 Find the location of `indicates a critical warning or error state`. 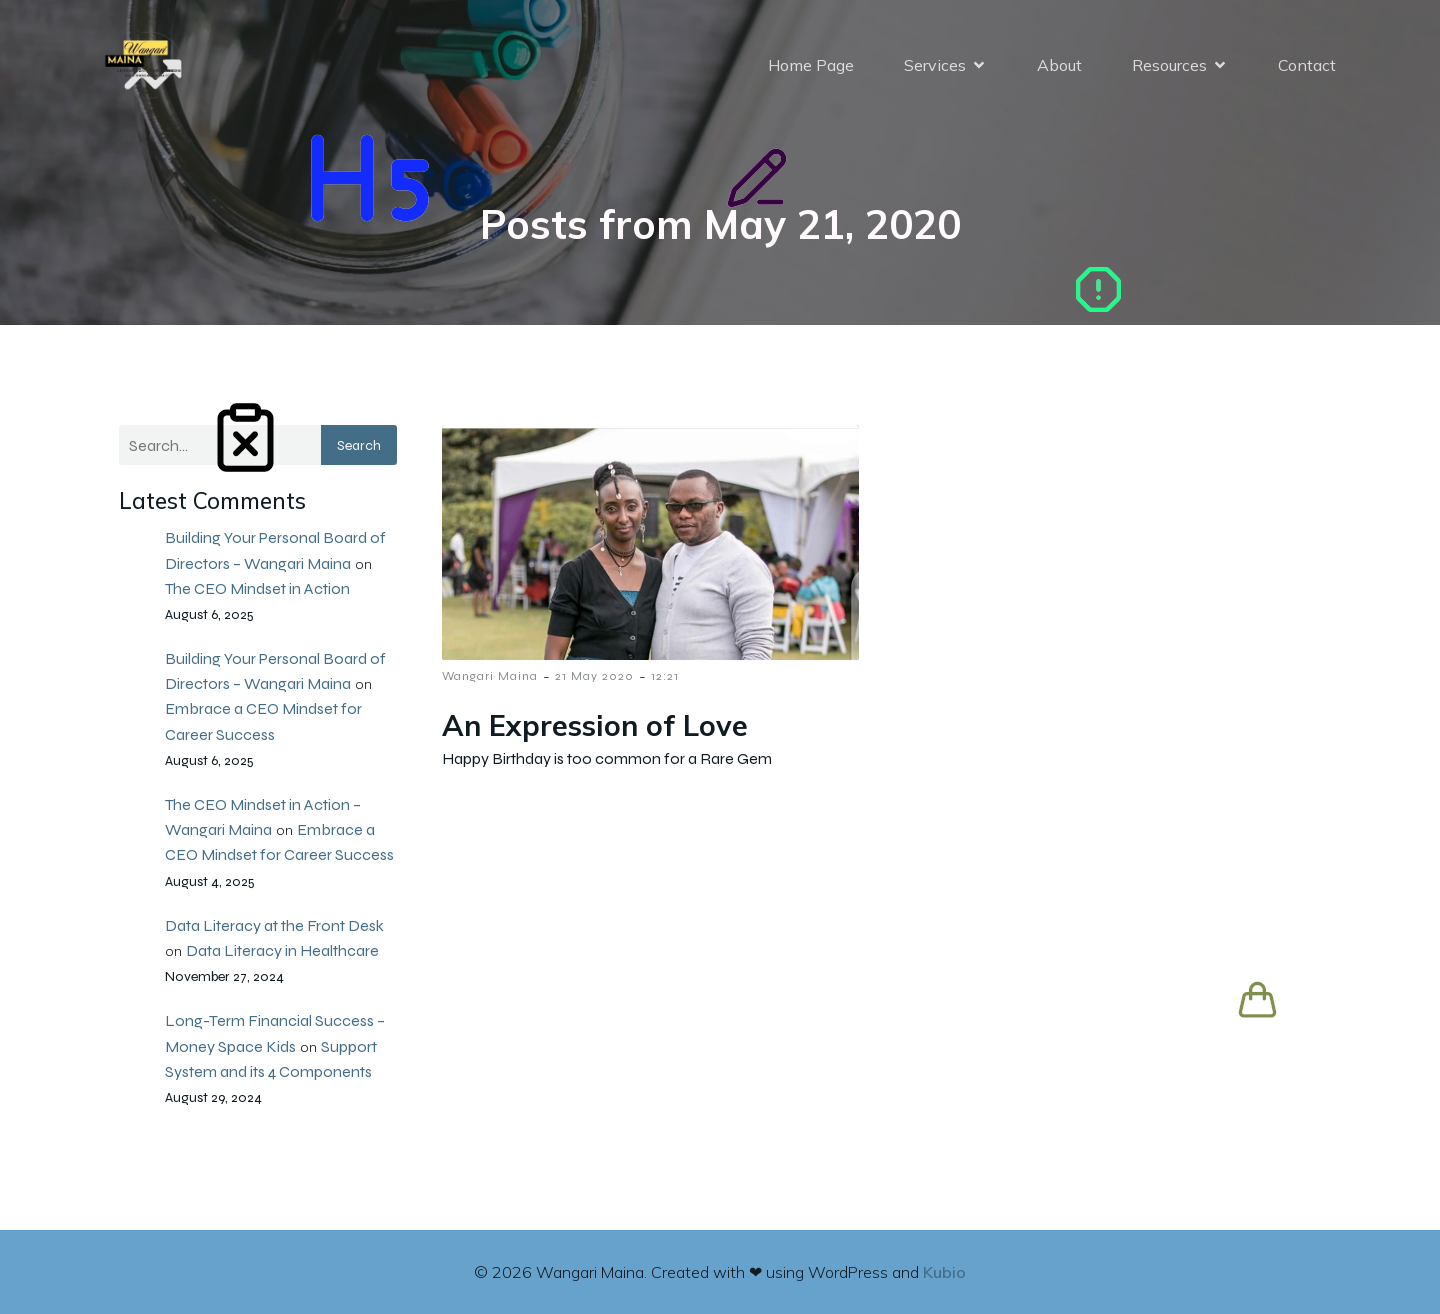

indicates a critical warning or error state is located at coordinates (1098, 289).